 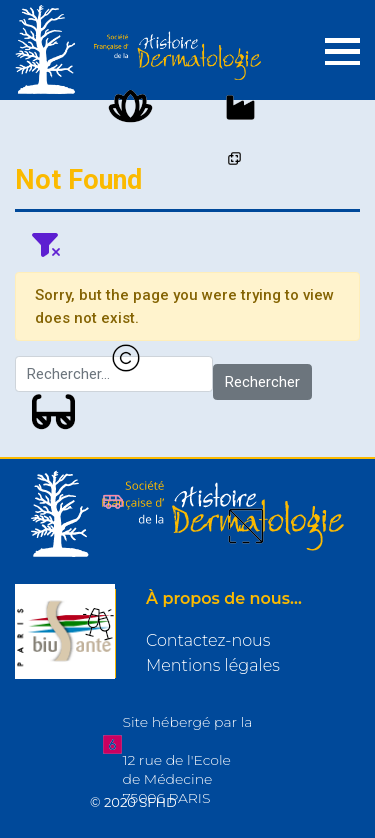 What do you see at coordinates (246, 526) in the screenshot?
I see `invert current selection` at bounding box center [246, 526].